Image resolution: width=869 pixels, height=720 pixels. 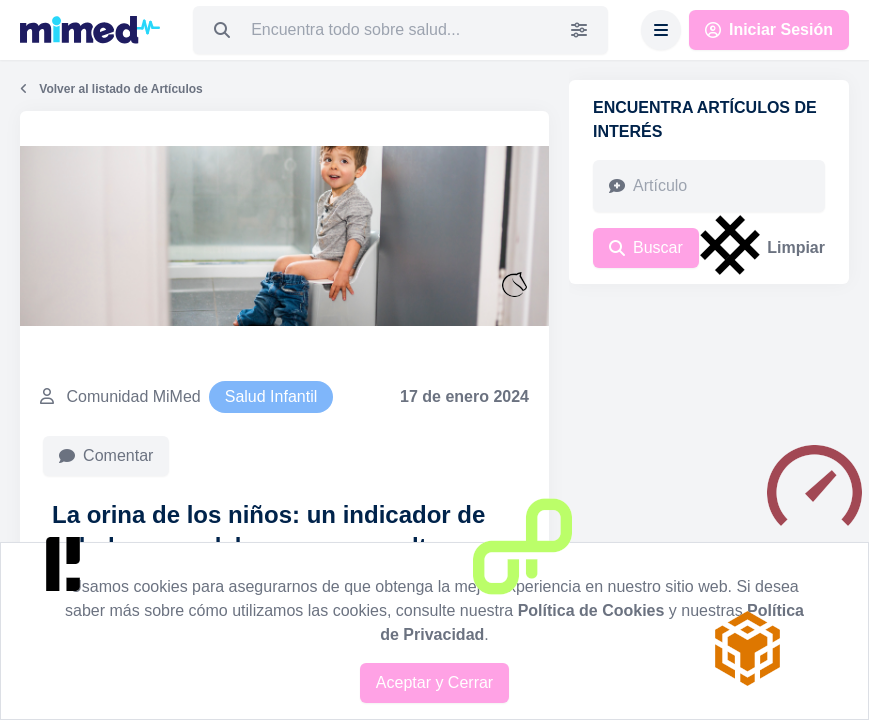 I want to click on bnb chain logo, so click(x=747, y=648).